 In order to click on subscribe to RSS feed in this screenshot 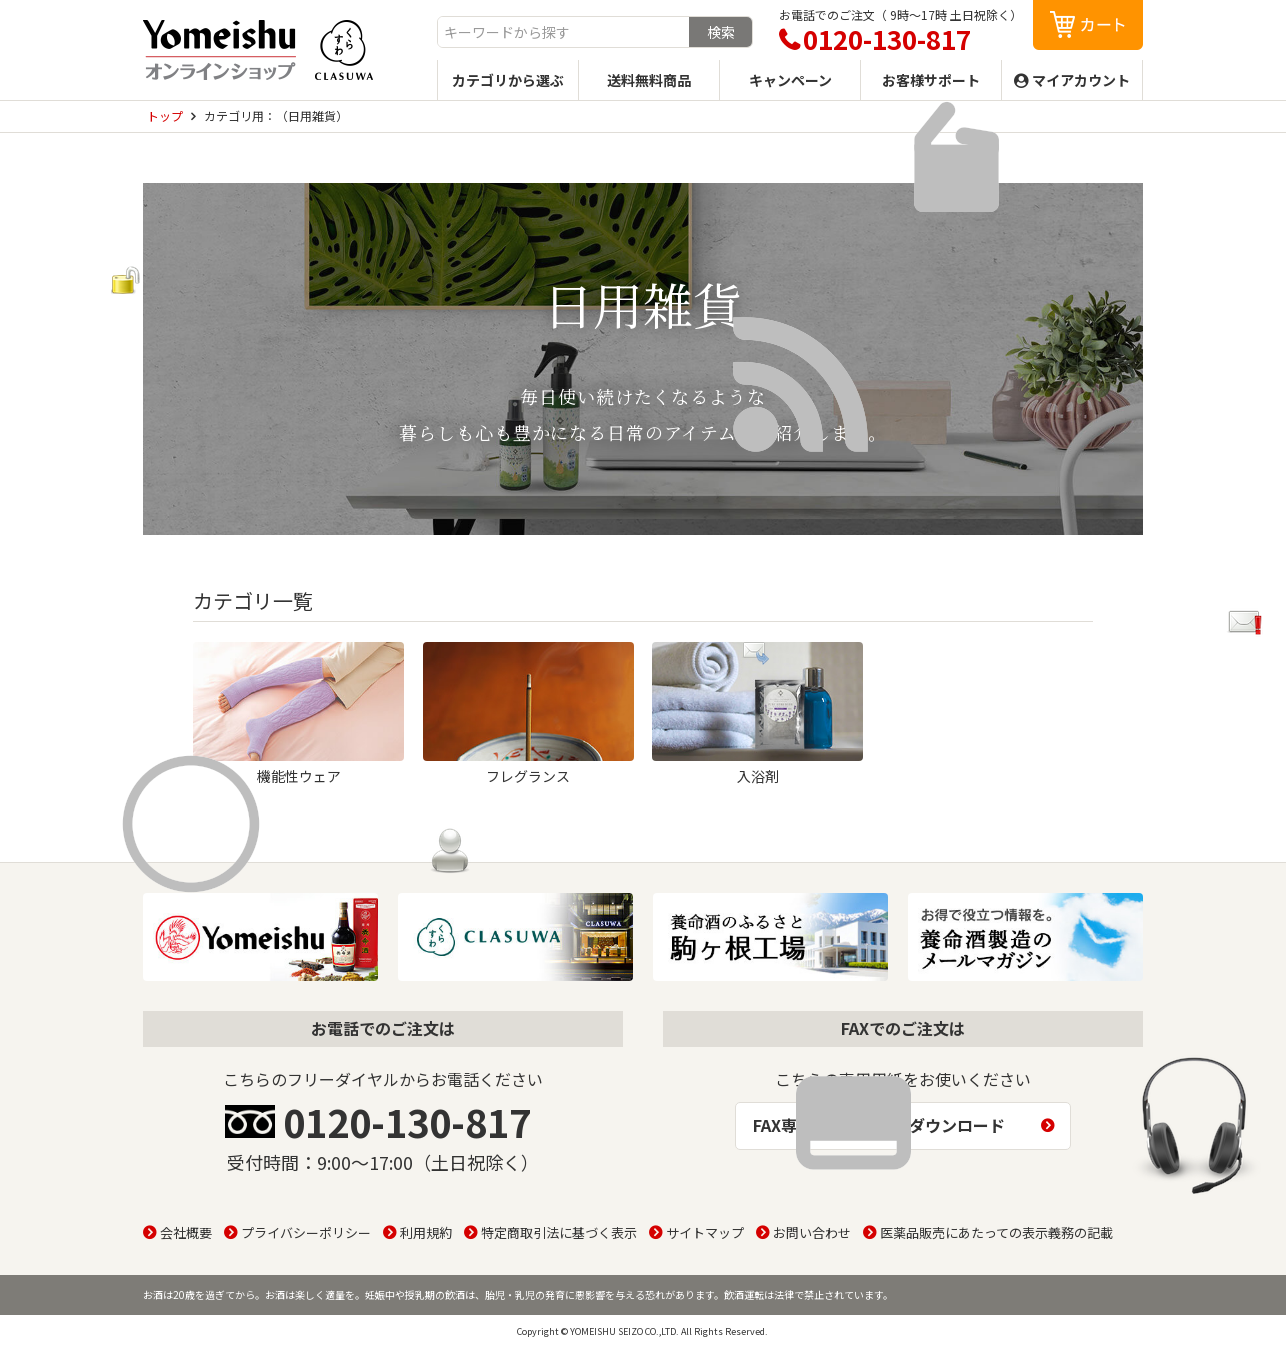, I will do `click(800, 384)`.